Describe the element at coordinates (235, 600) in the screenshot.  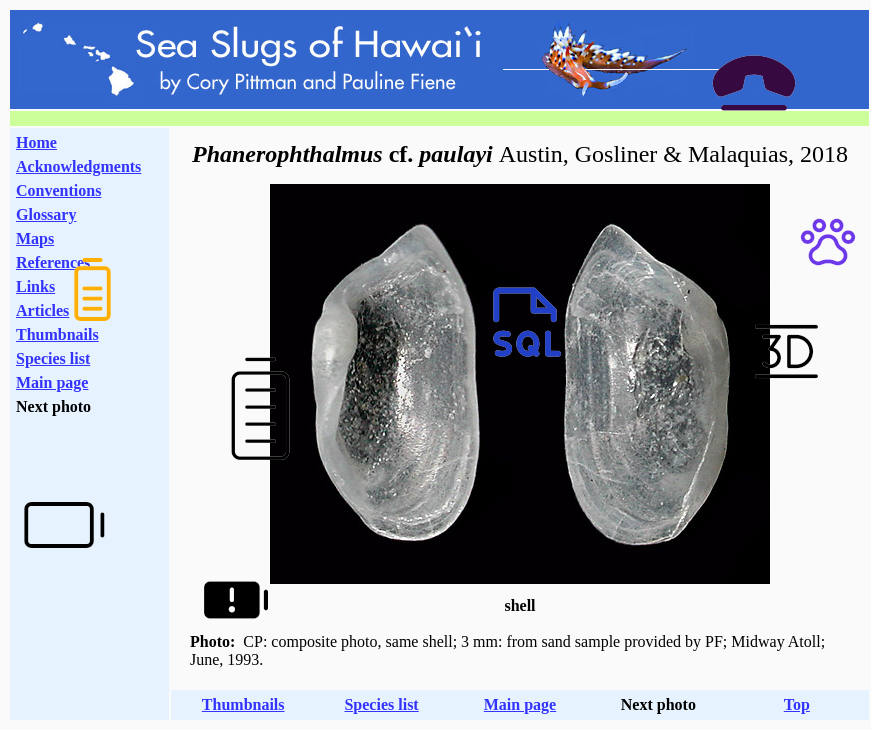
I see `indicates low battery warning` at that location.